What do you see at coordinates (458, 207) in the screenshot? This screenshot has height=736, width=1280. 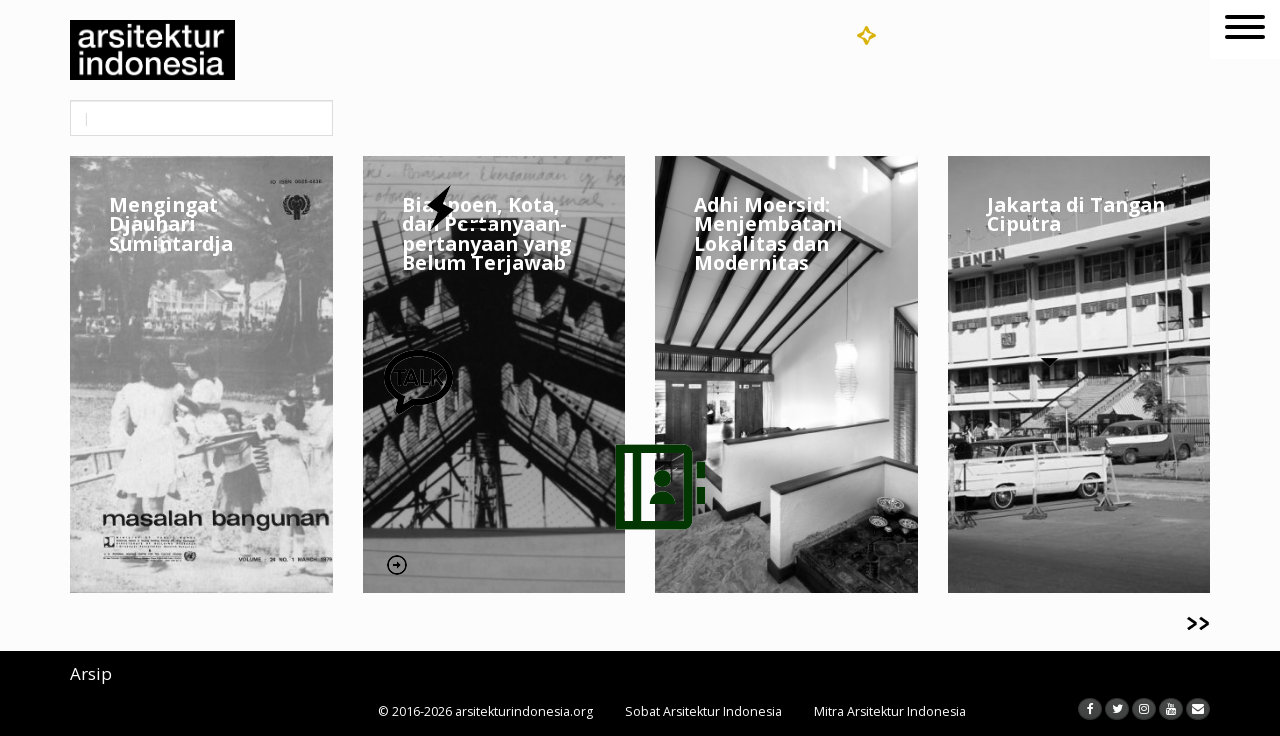 I see `open hyper terminal application` at bounding box center [458, 207].